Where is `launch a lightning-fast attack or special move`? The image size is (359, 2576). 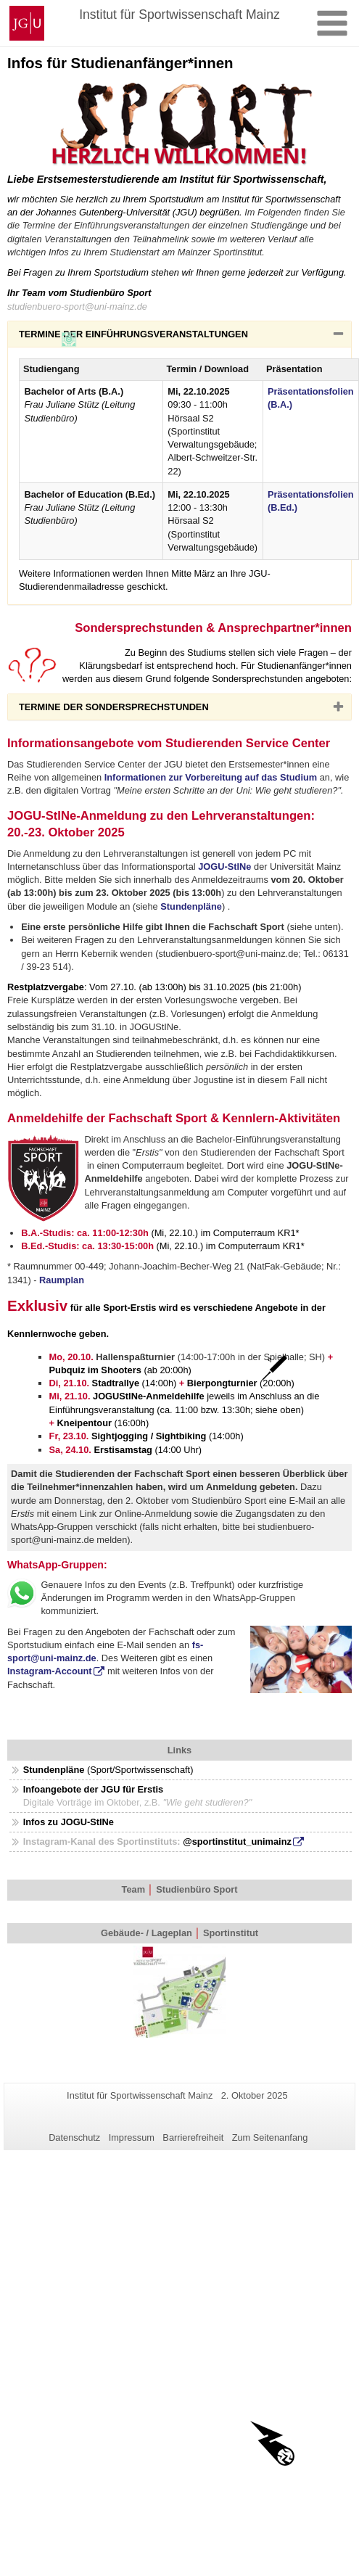
launch a lightning-fast attack or special move is located at coordinates (272, 2443).